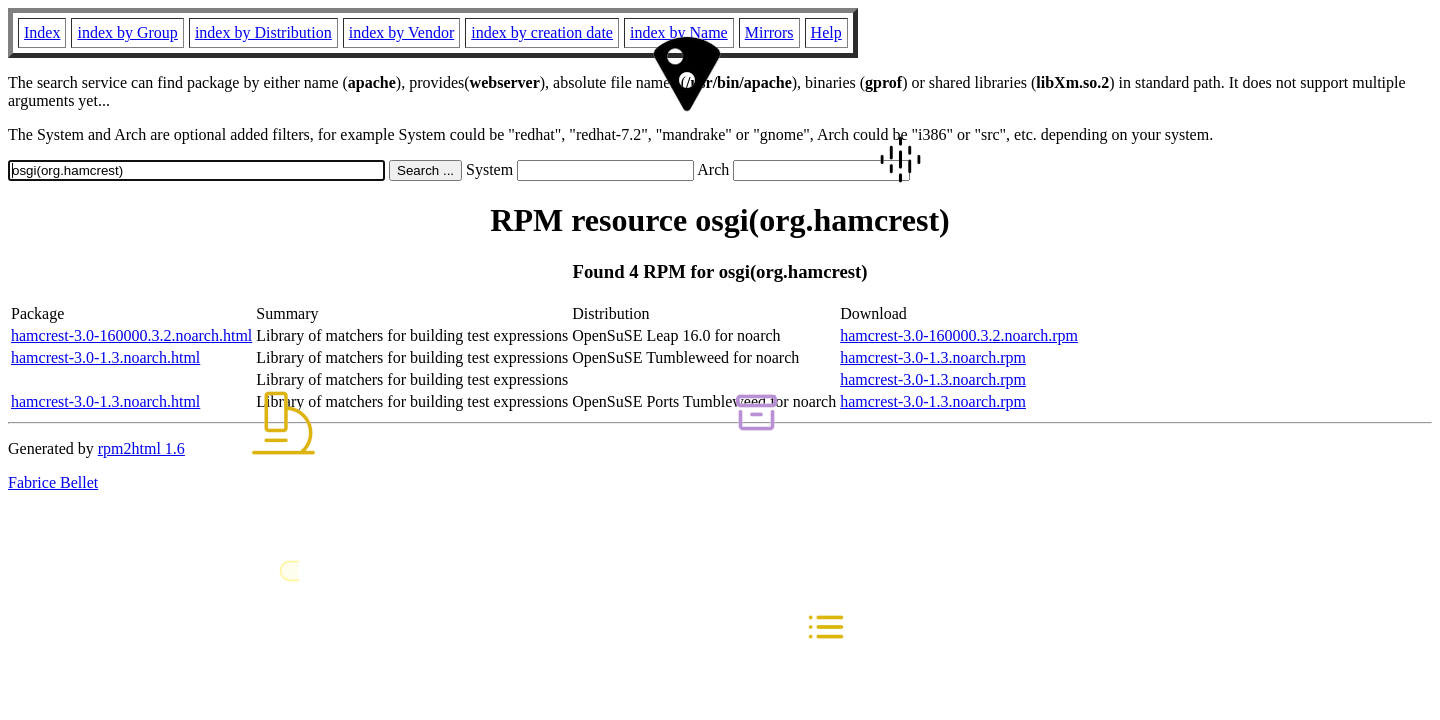 The width and height of the screenshot is (1440, 720). Describe the element at coordinates (283, 425) in the screenshot. I see `access scientific or research tools` at that location.